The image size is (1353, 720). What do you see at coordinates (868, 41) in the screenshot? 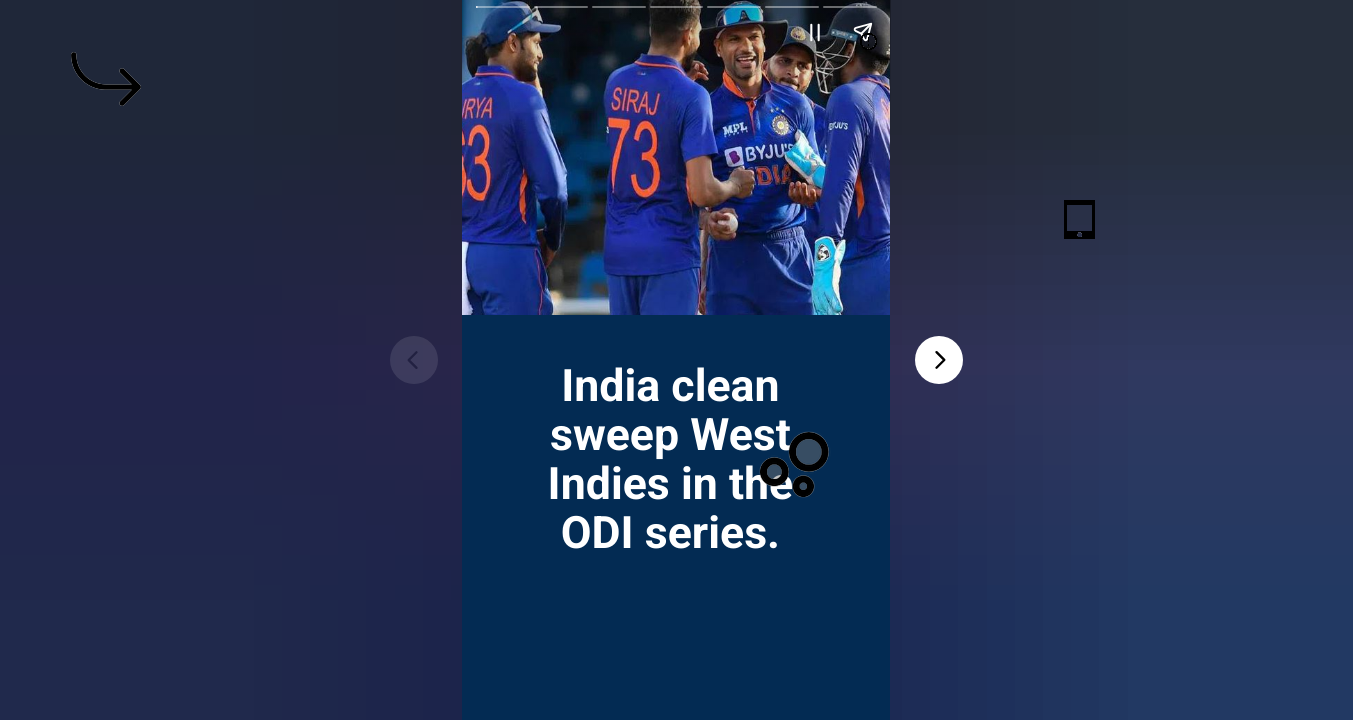
I see `indicates an error or problem has occurred` at bounding box center [868, 41].